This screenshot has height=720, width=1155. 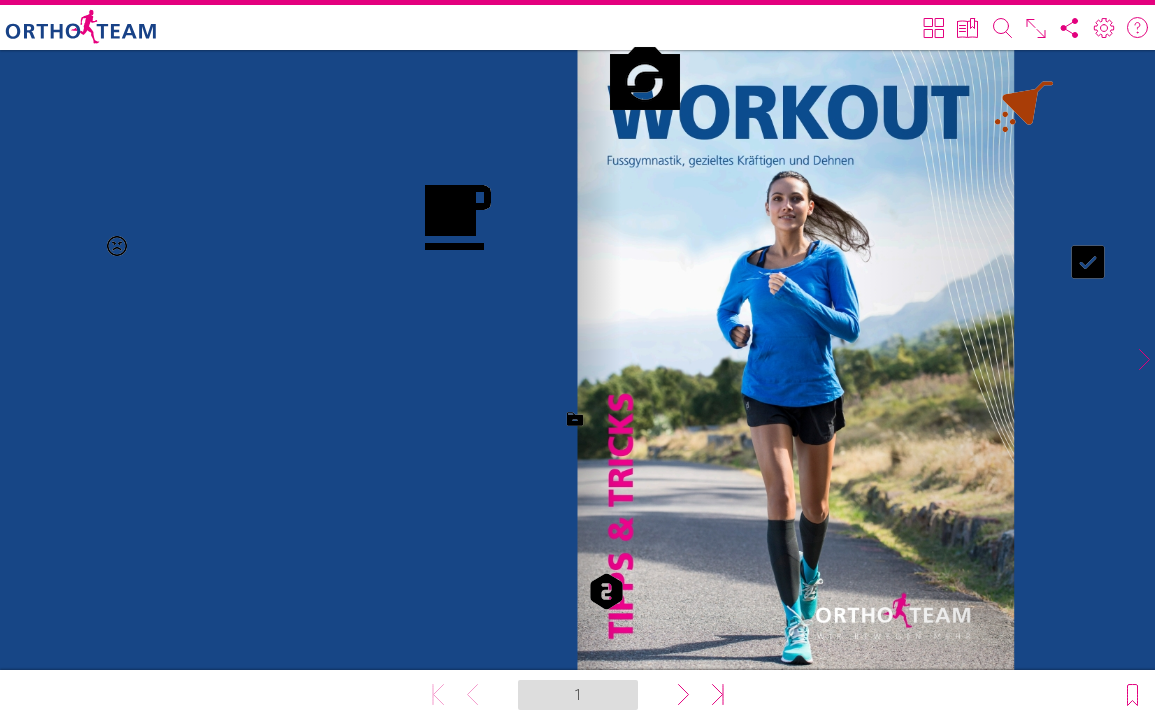 I want to click on remove a file from this folder, so click(x=575, y=419).